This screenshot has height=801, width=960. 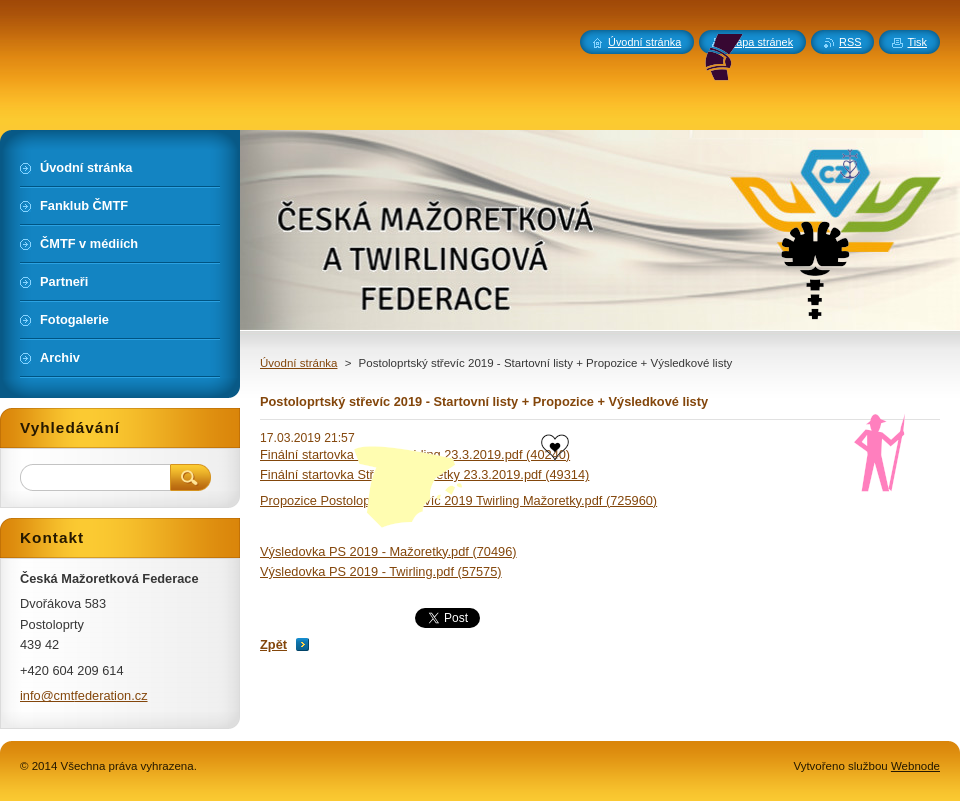 What do you see at coordinates (815, 270) in the screenshot?
I see `access neuroscience or brain-related content` at bounding box center [815, 270].